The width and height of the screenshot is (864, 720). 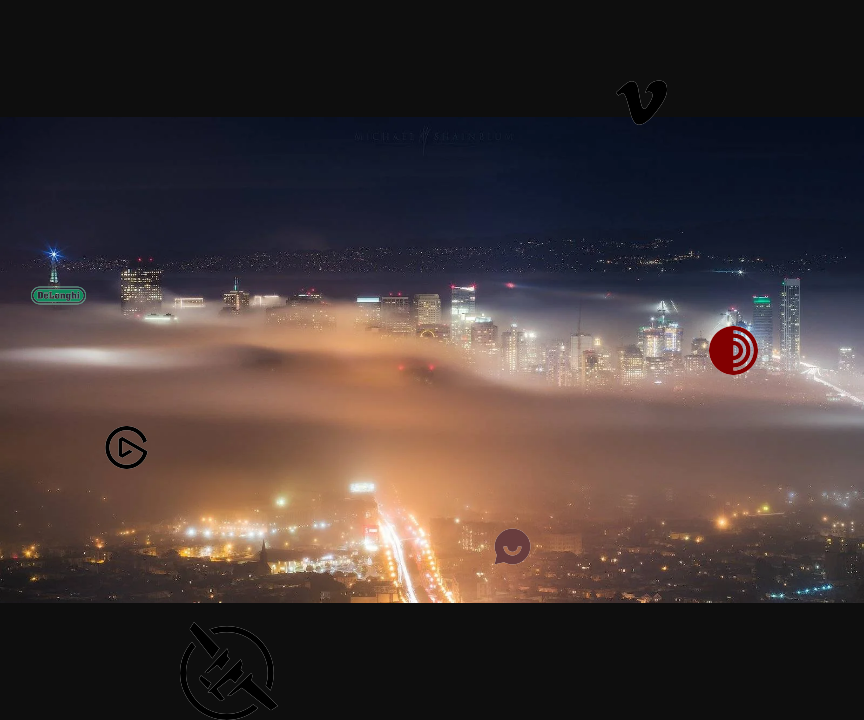 What do you see at coordinates (126, 447) in the screenshot?
I see `elgato brand logo` at bounding box center [126, 447].